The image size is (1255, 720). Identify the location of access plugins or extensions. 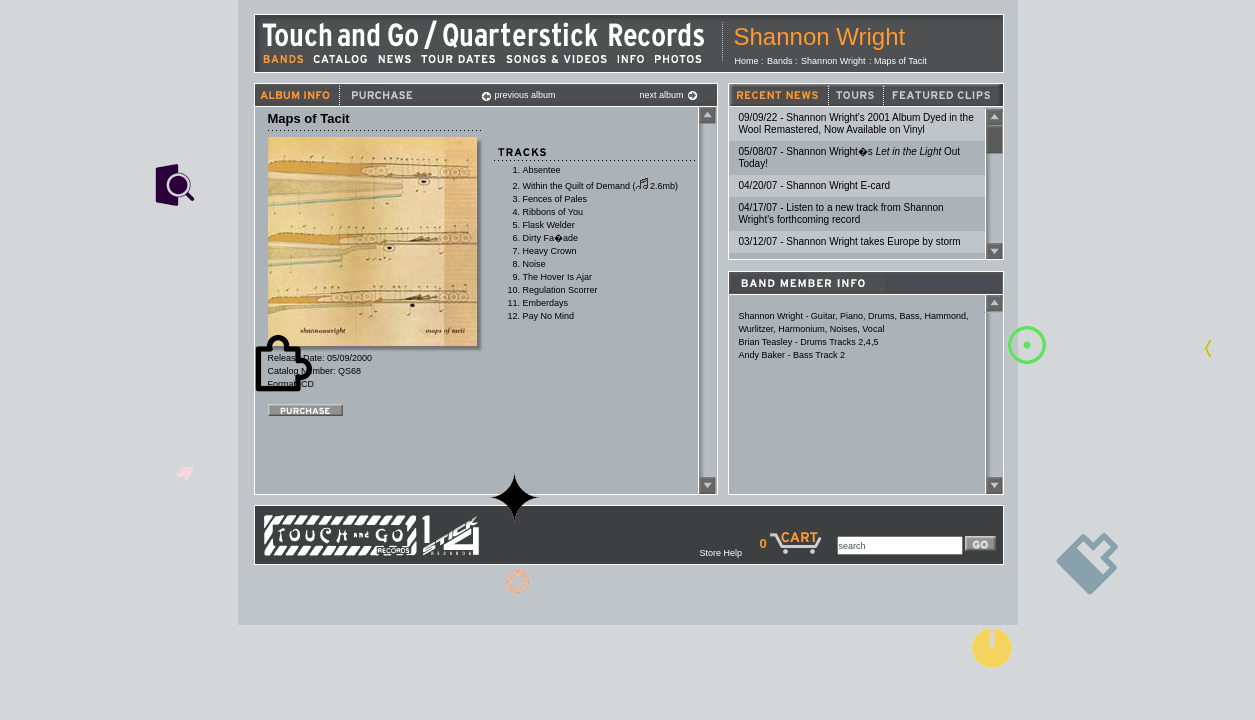
(281, 366).